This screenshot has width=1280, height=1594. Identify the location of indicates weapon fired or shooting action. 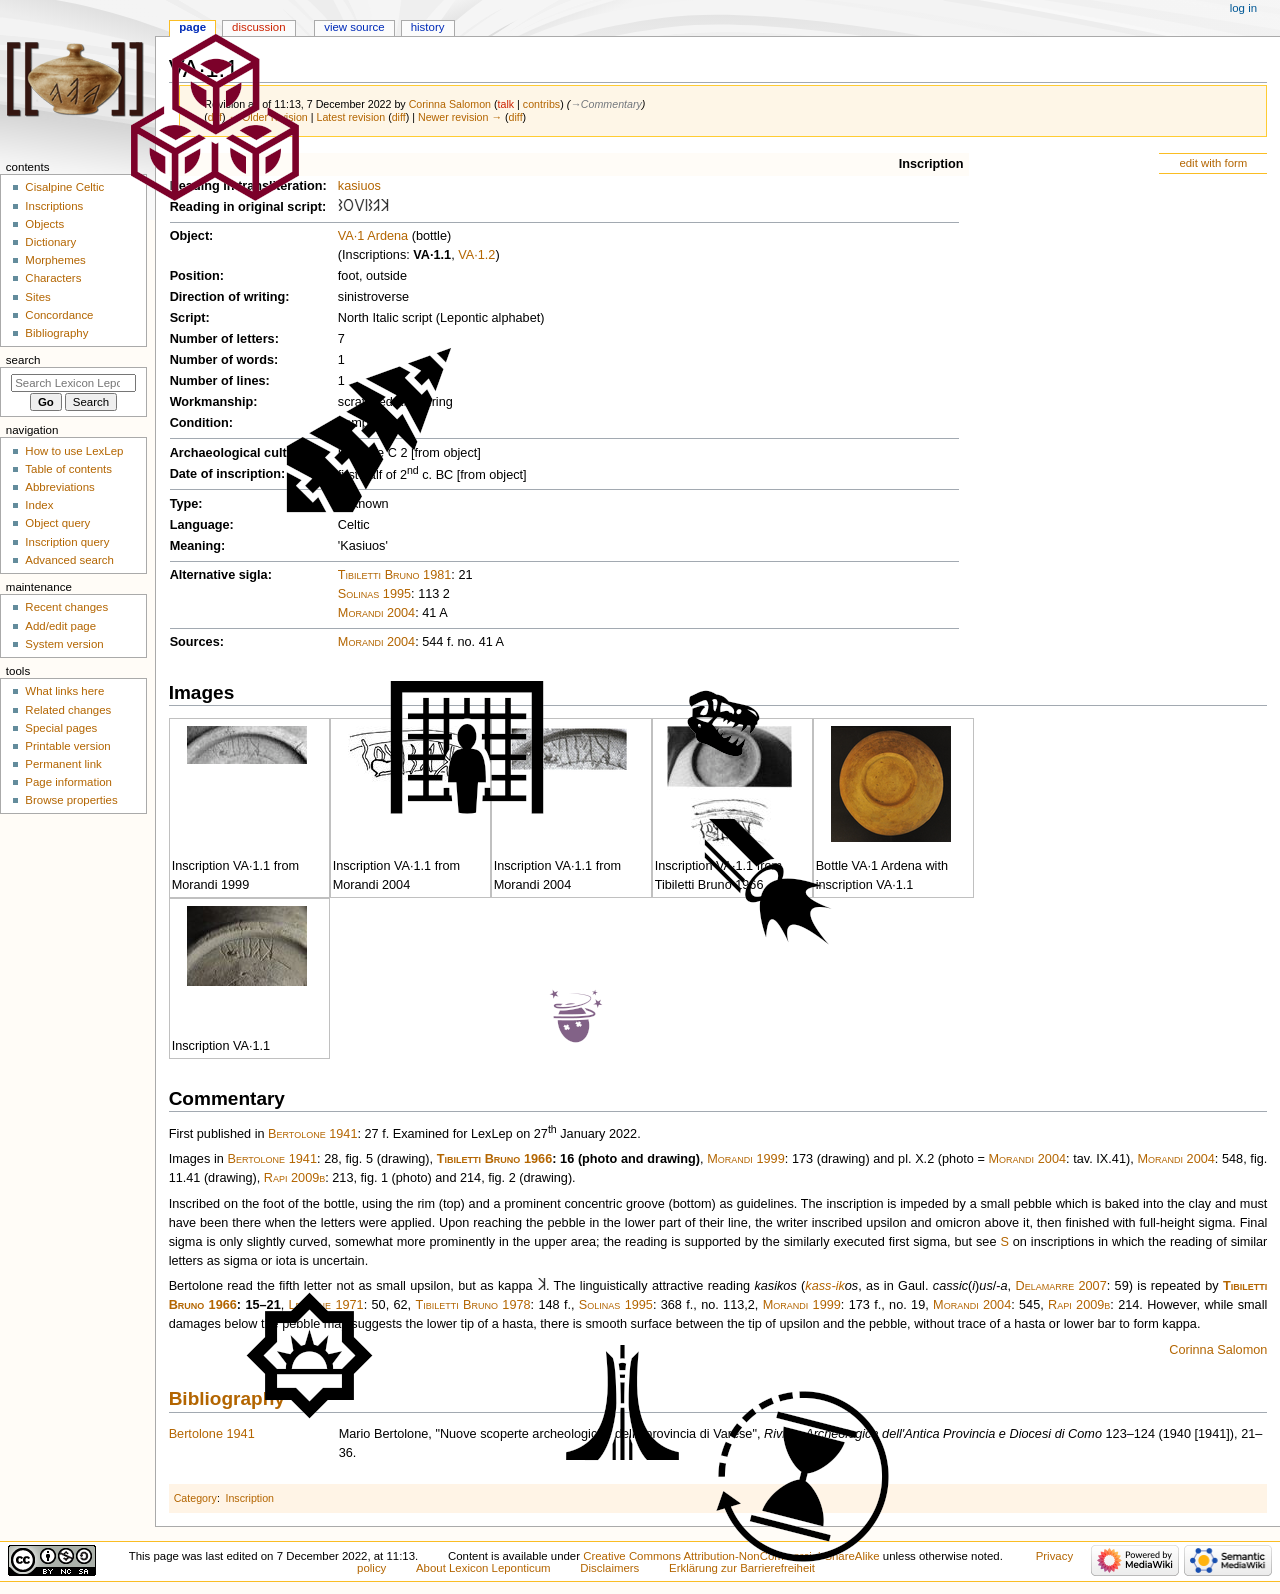
(768, 882).